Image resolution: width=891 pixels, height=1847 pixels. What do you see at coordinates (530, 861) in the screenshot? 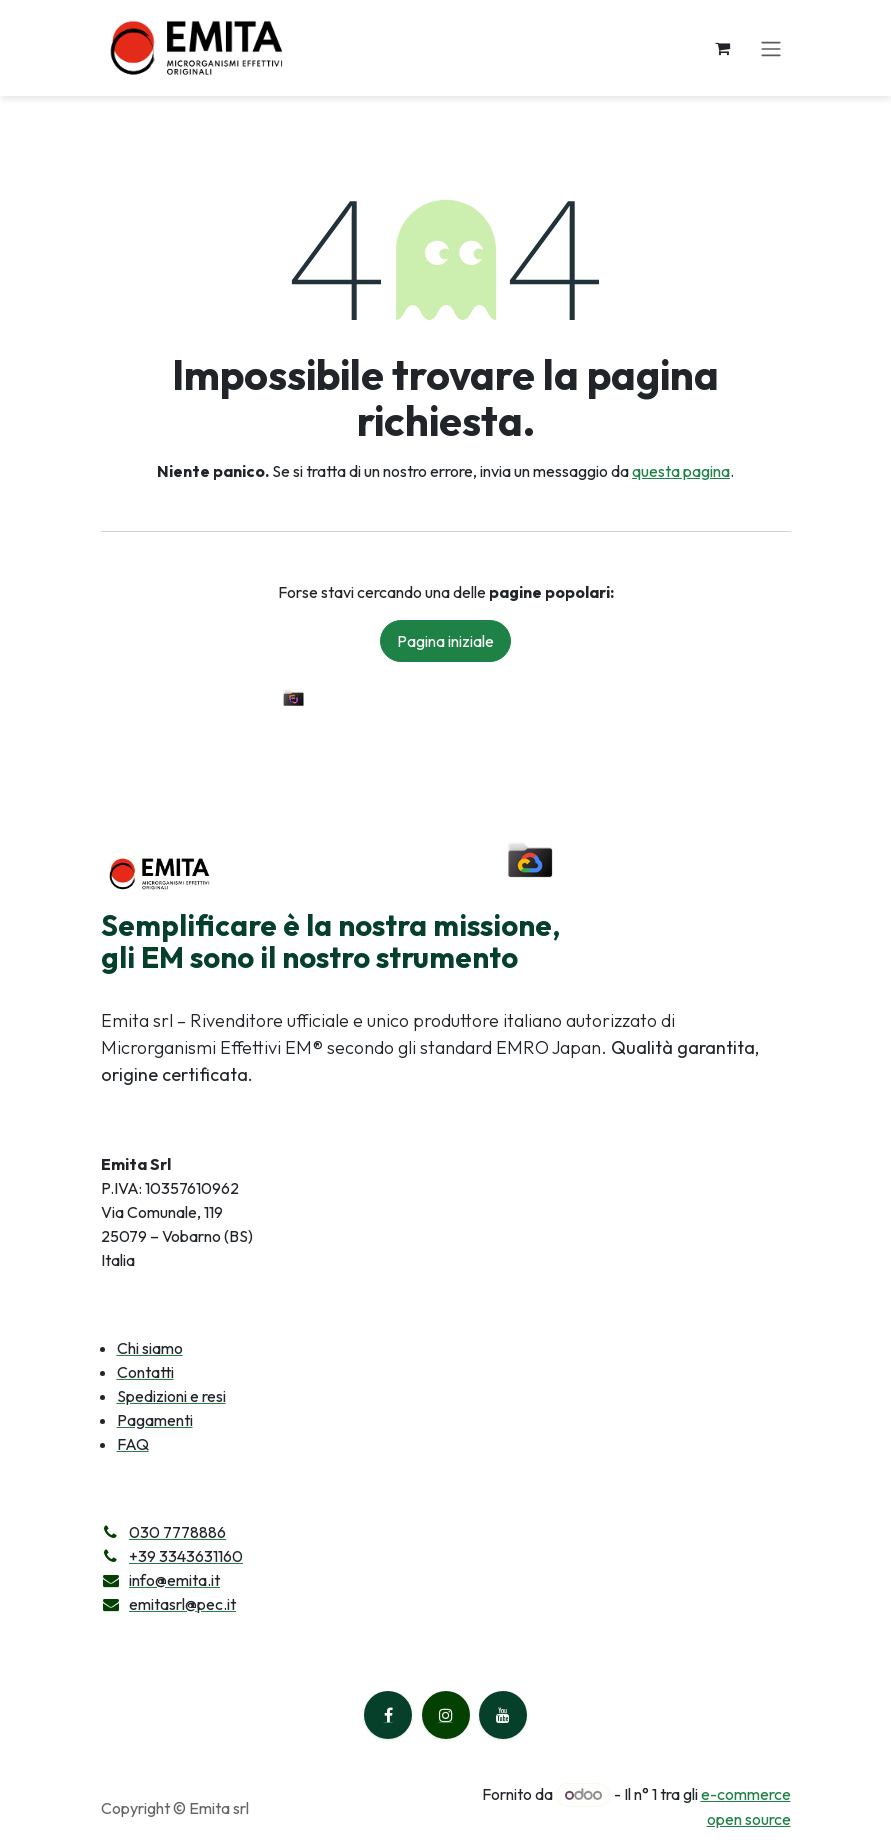
I see `open google cloud platform project folder` at bounding box center [530, 861].